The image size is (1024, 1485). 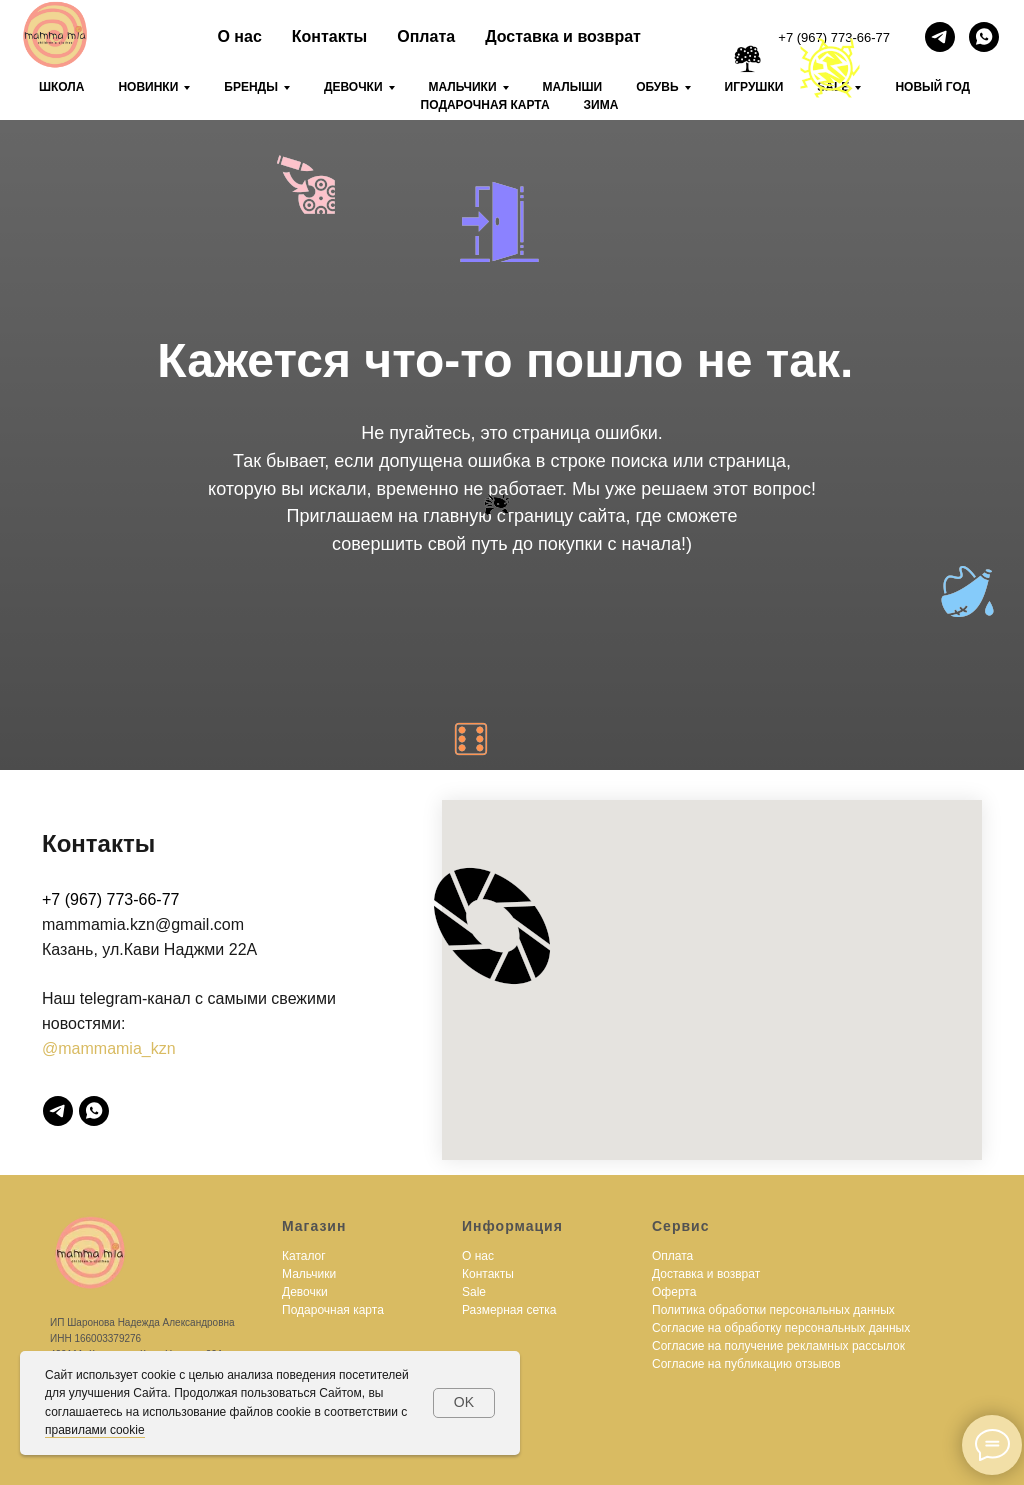 What do you see at coordinates (497, 503) in the screenshot?
I see `axolotl character or mascot icon` at bounding box center [497, 503].